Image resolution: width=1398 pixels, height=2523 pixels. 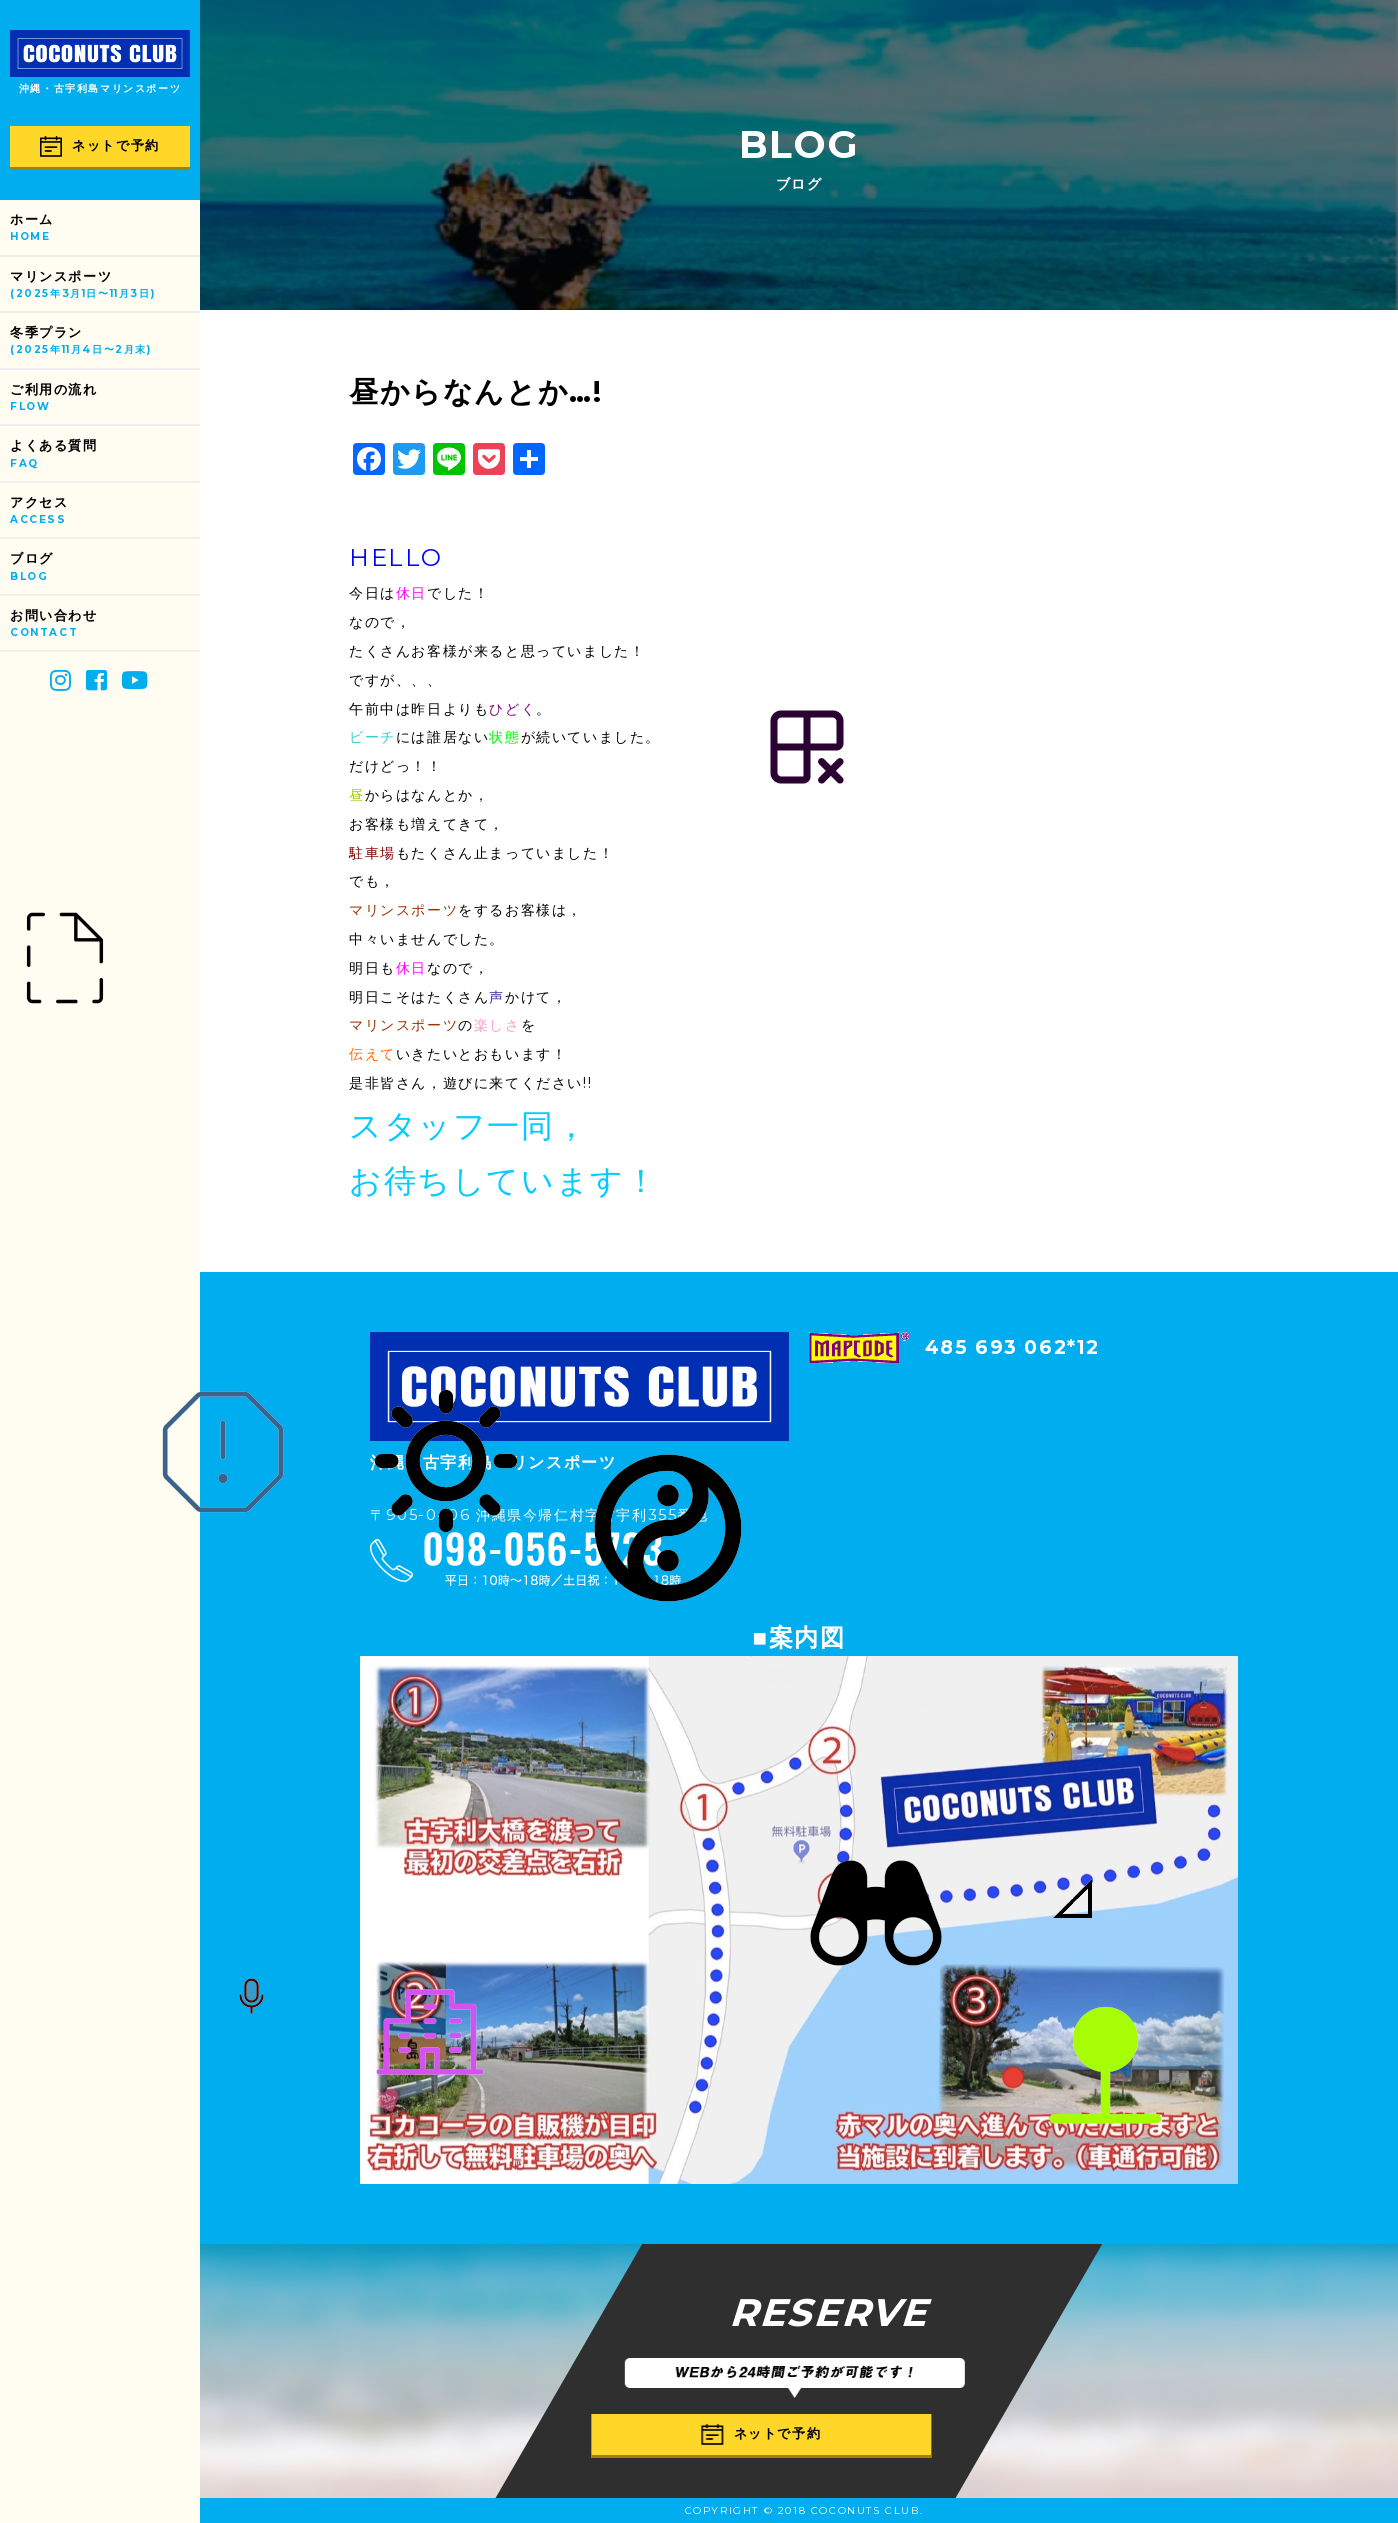 I want to click on remove a grid item or tile, so click(x=807, y=747).